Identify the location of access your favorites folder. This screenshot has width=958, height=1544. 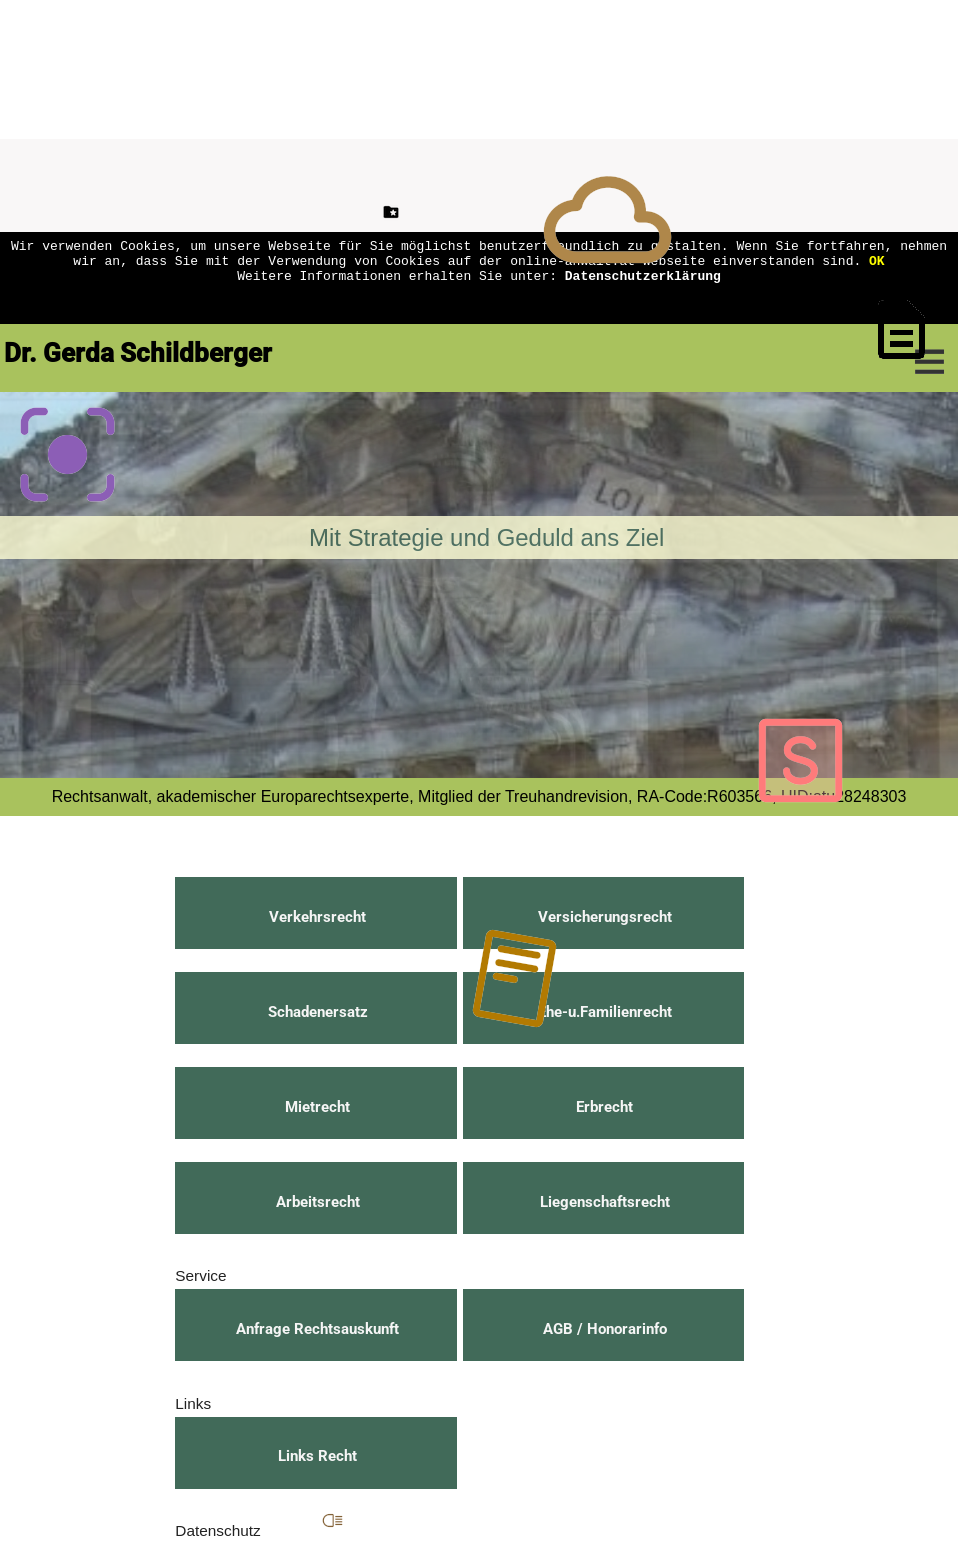
(391, 212).